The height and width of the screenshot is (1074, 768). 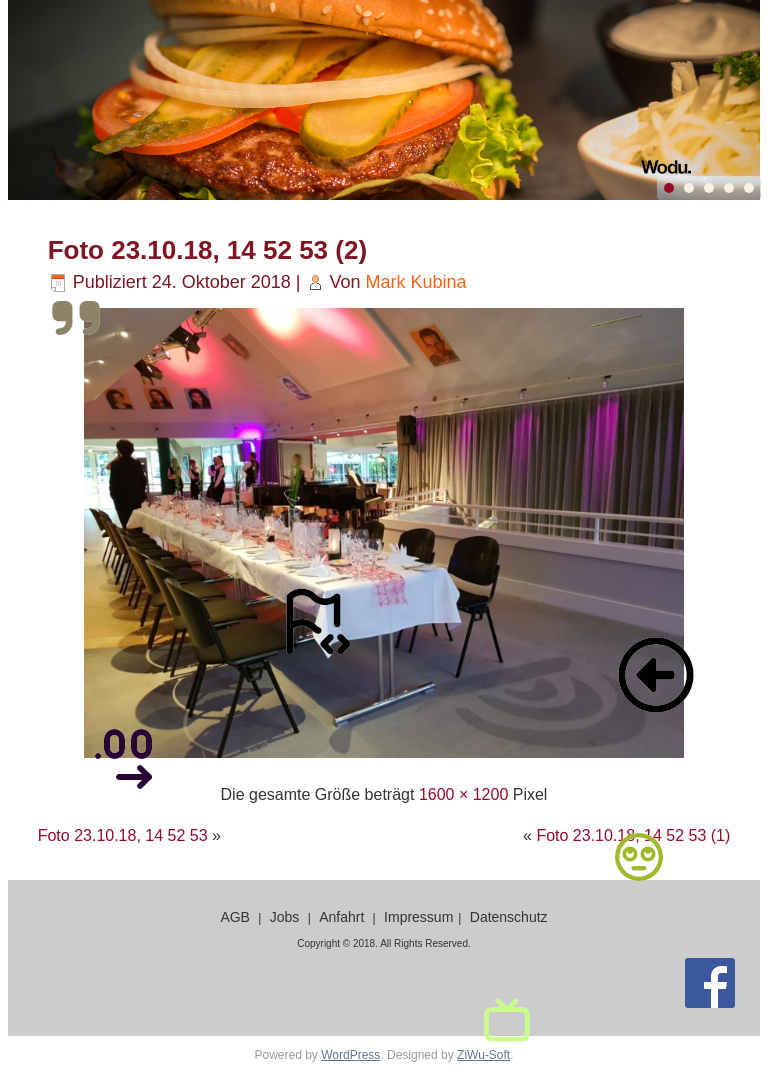 I want to click on go back to the previous screen, so click(x=656, y=675).